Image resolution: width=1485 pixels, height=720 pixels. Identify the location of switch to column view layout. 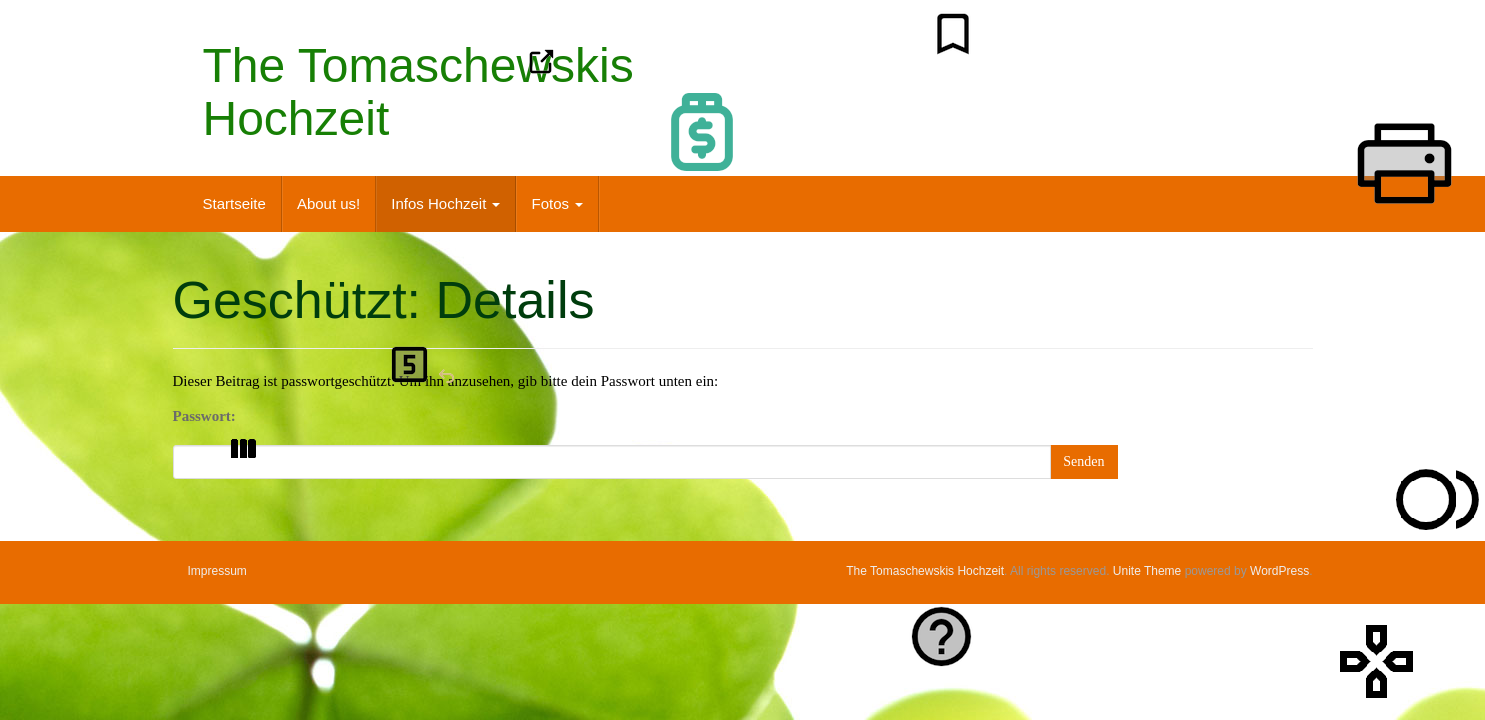
(242, 449).